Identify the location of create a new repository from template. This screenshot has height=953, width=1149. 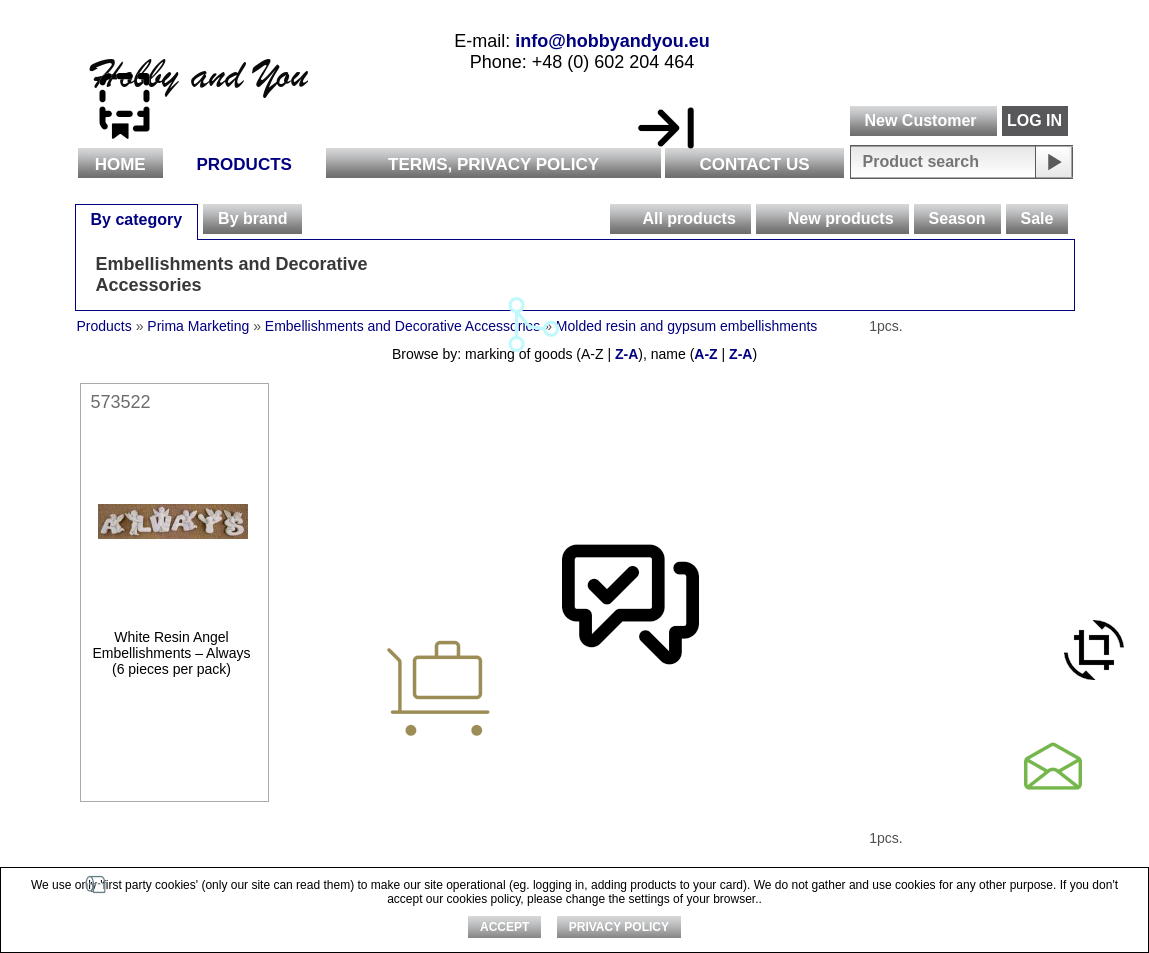
(124, 106).